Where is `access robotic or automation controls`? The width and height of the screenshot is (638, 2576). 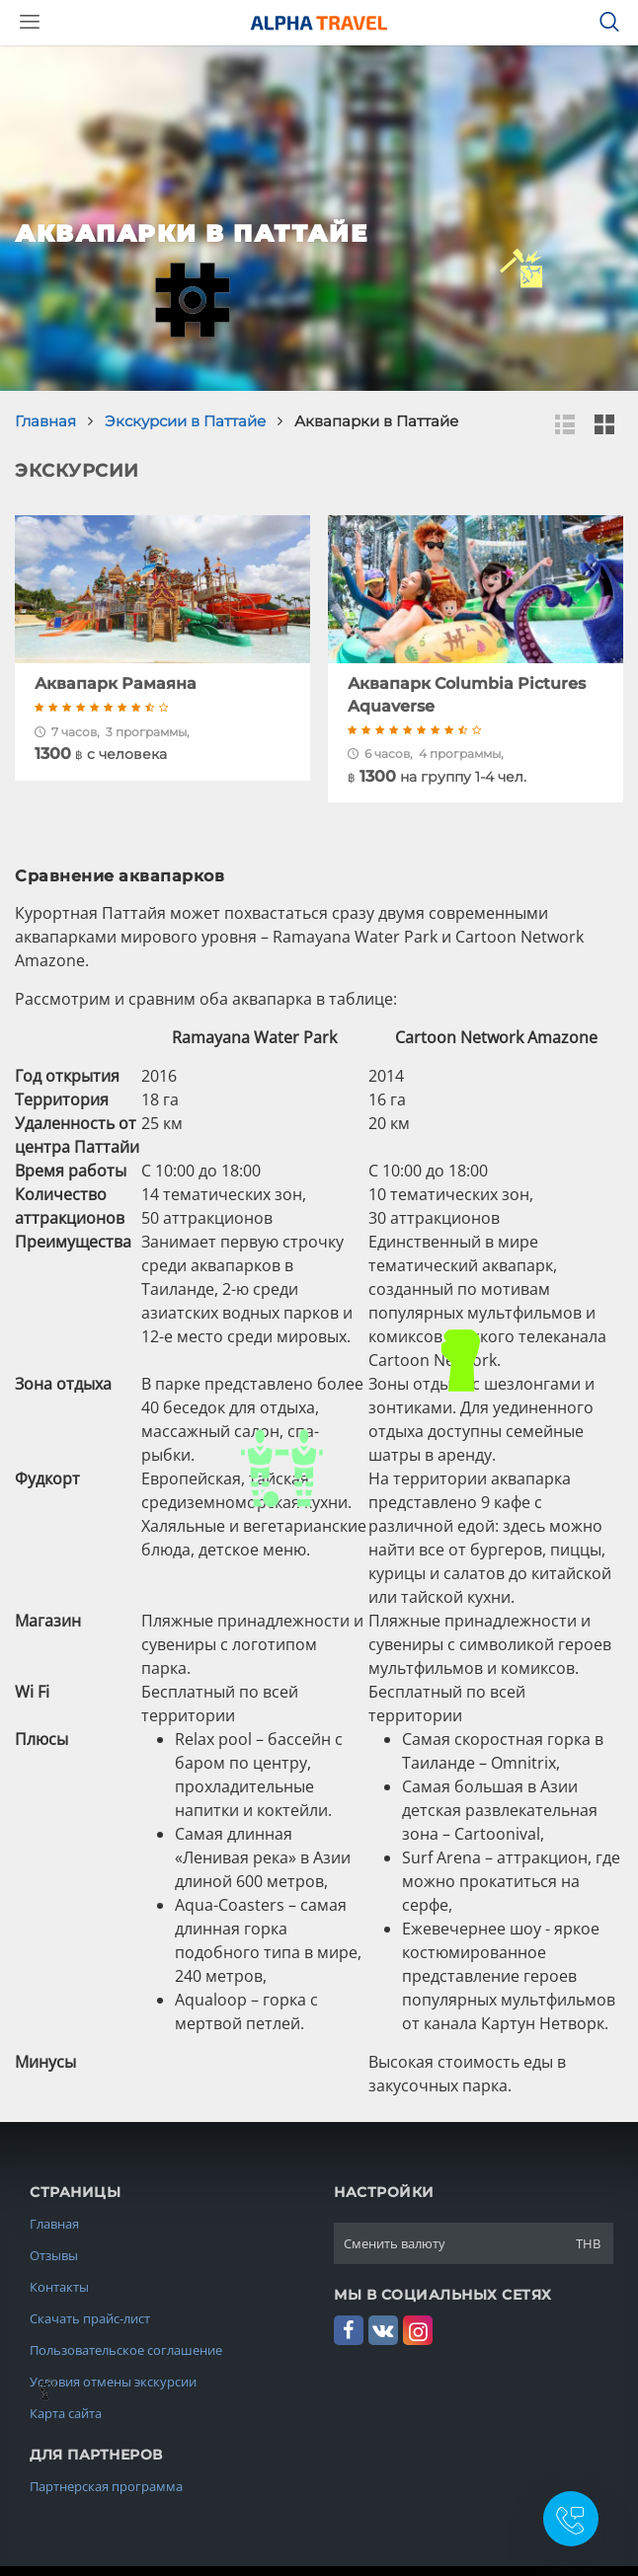
access robotic or automation controls is located at coordinates (46, 2388).